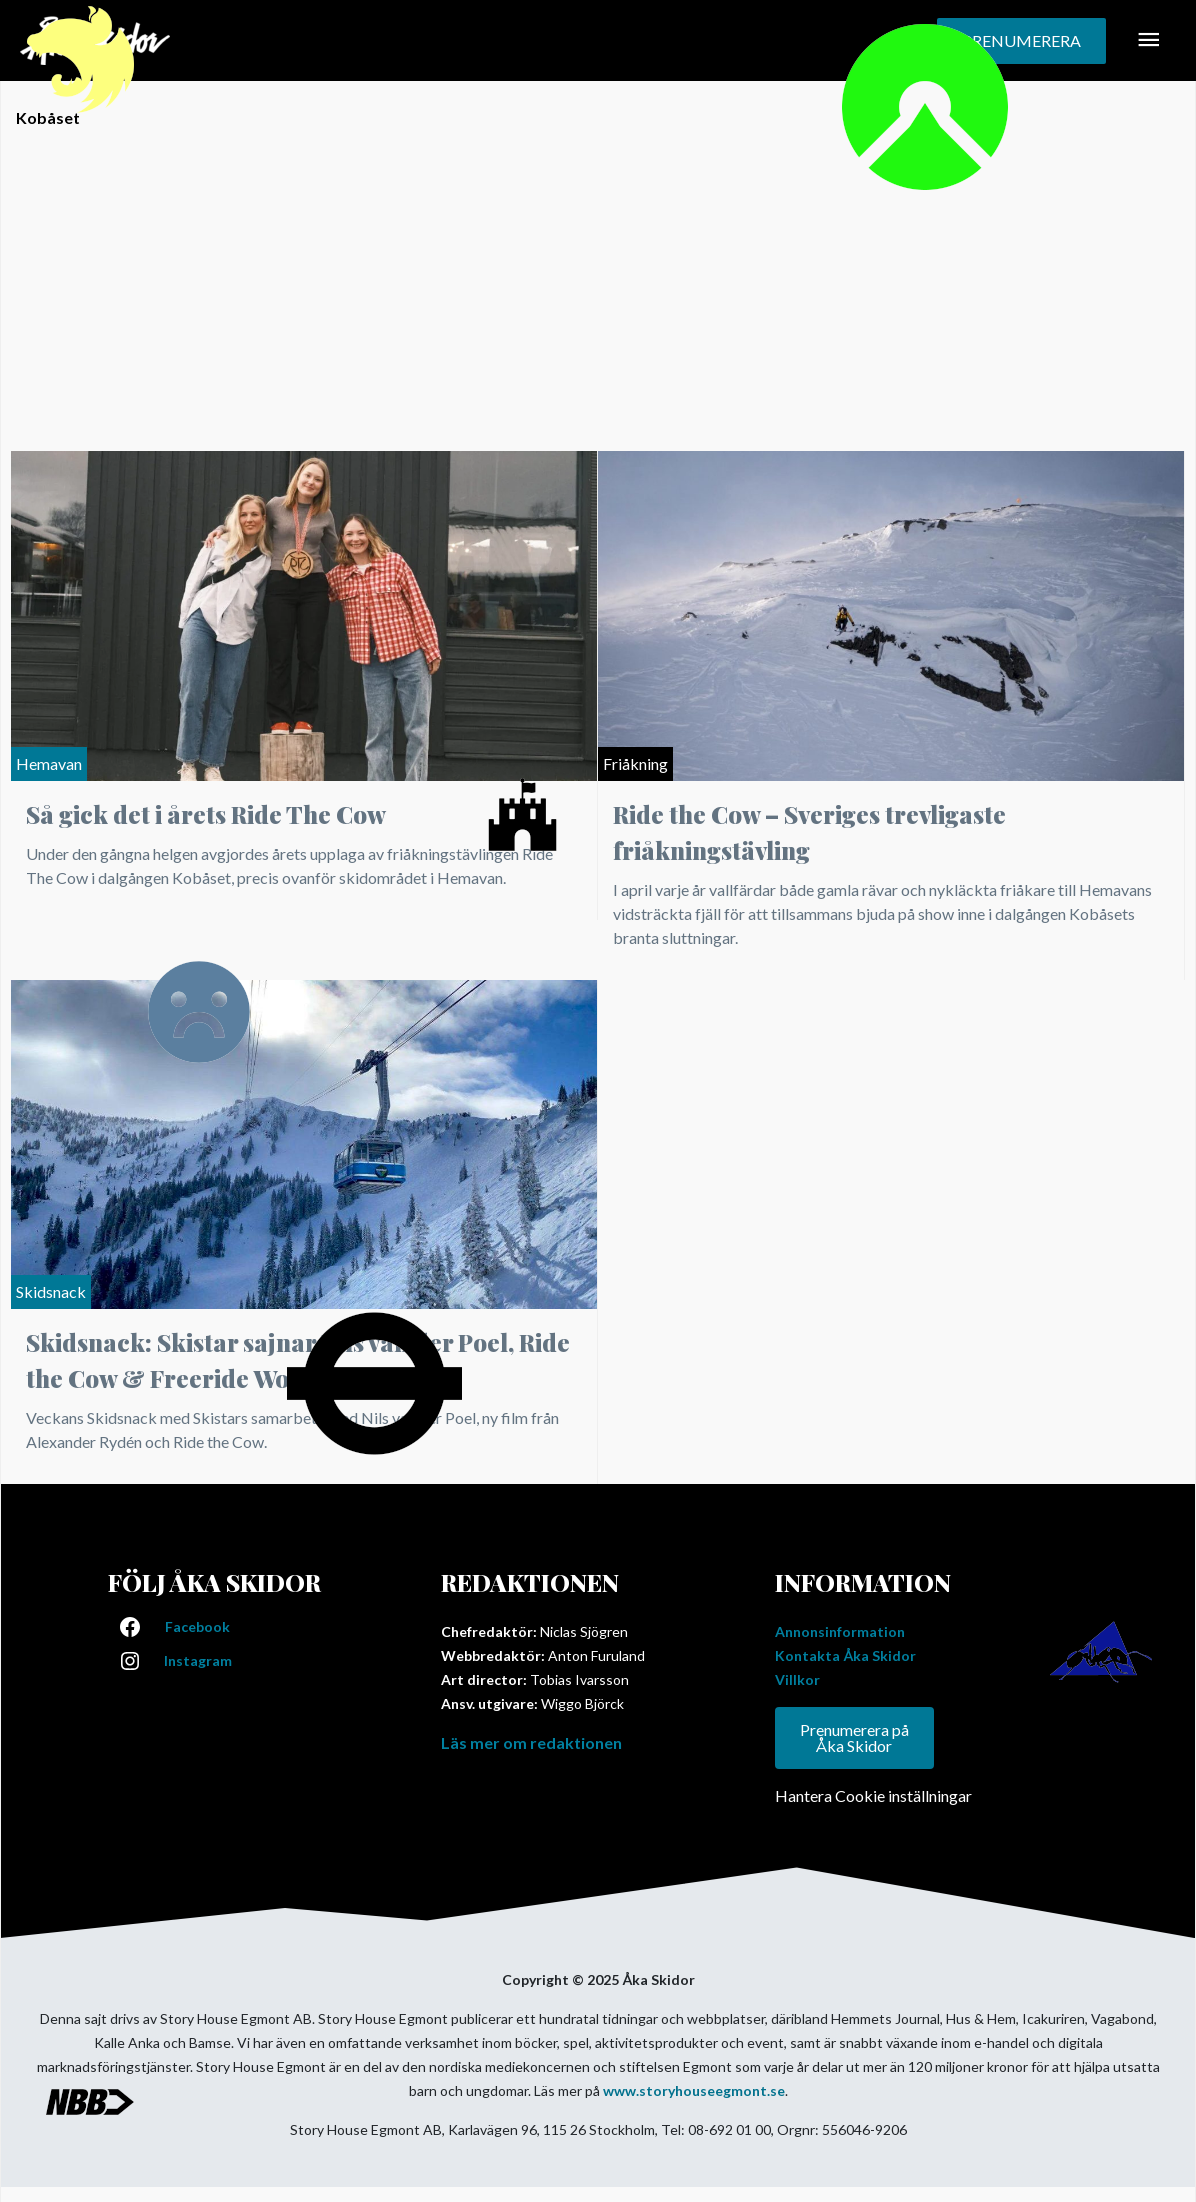 The image size is (1196, 2202). Describe the element at coordinates (374, 1383) in the screenshot. I see `transport for london official logo` at that location.